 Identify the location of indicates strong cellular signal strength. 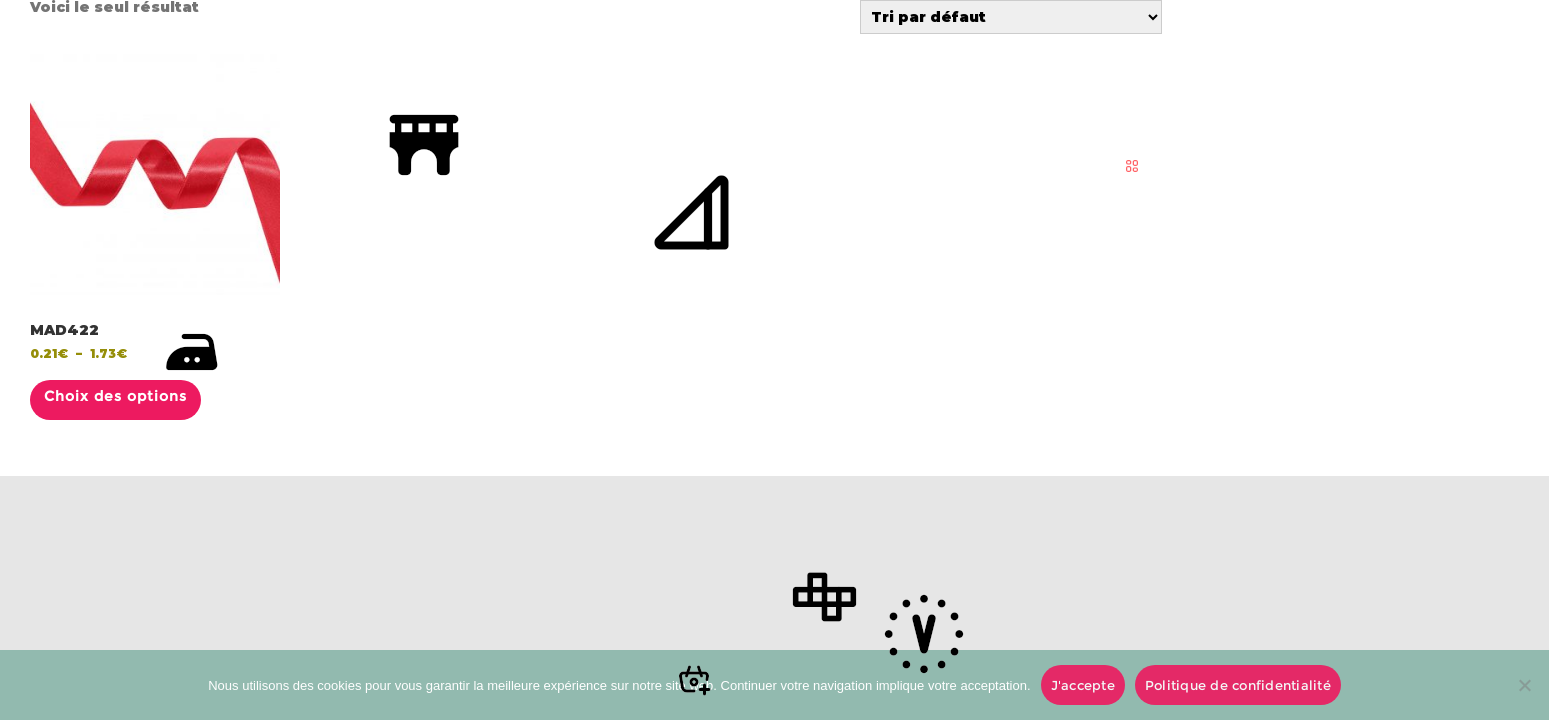
(691, 212).